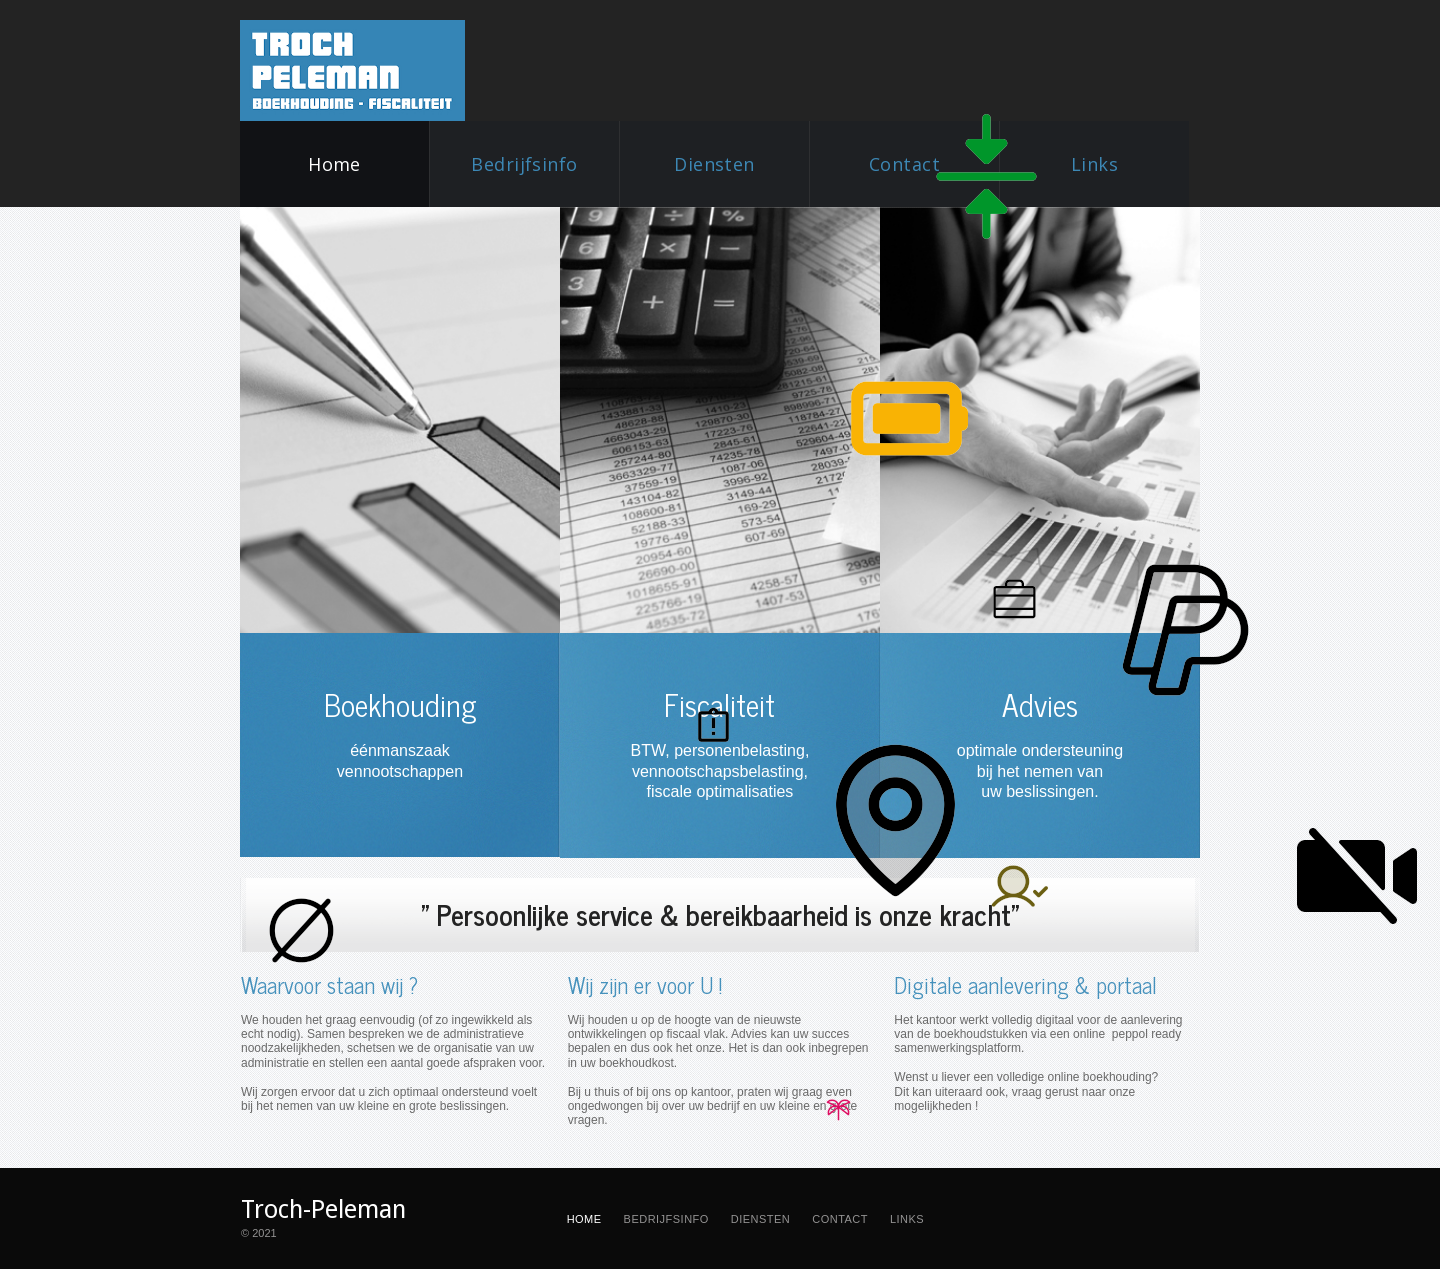 This screenshot has height=1269, width=1440. What do you see at coordinates (1353, 876) in the screenshot?
I see `camera is off or disabled` at bounding box center [1353, 876].